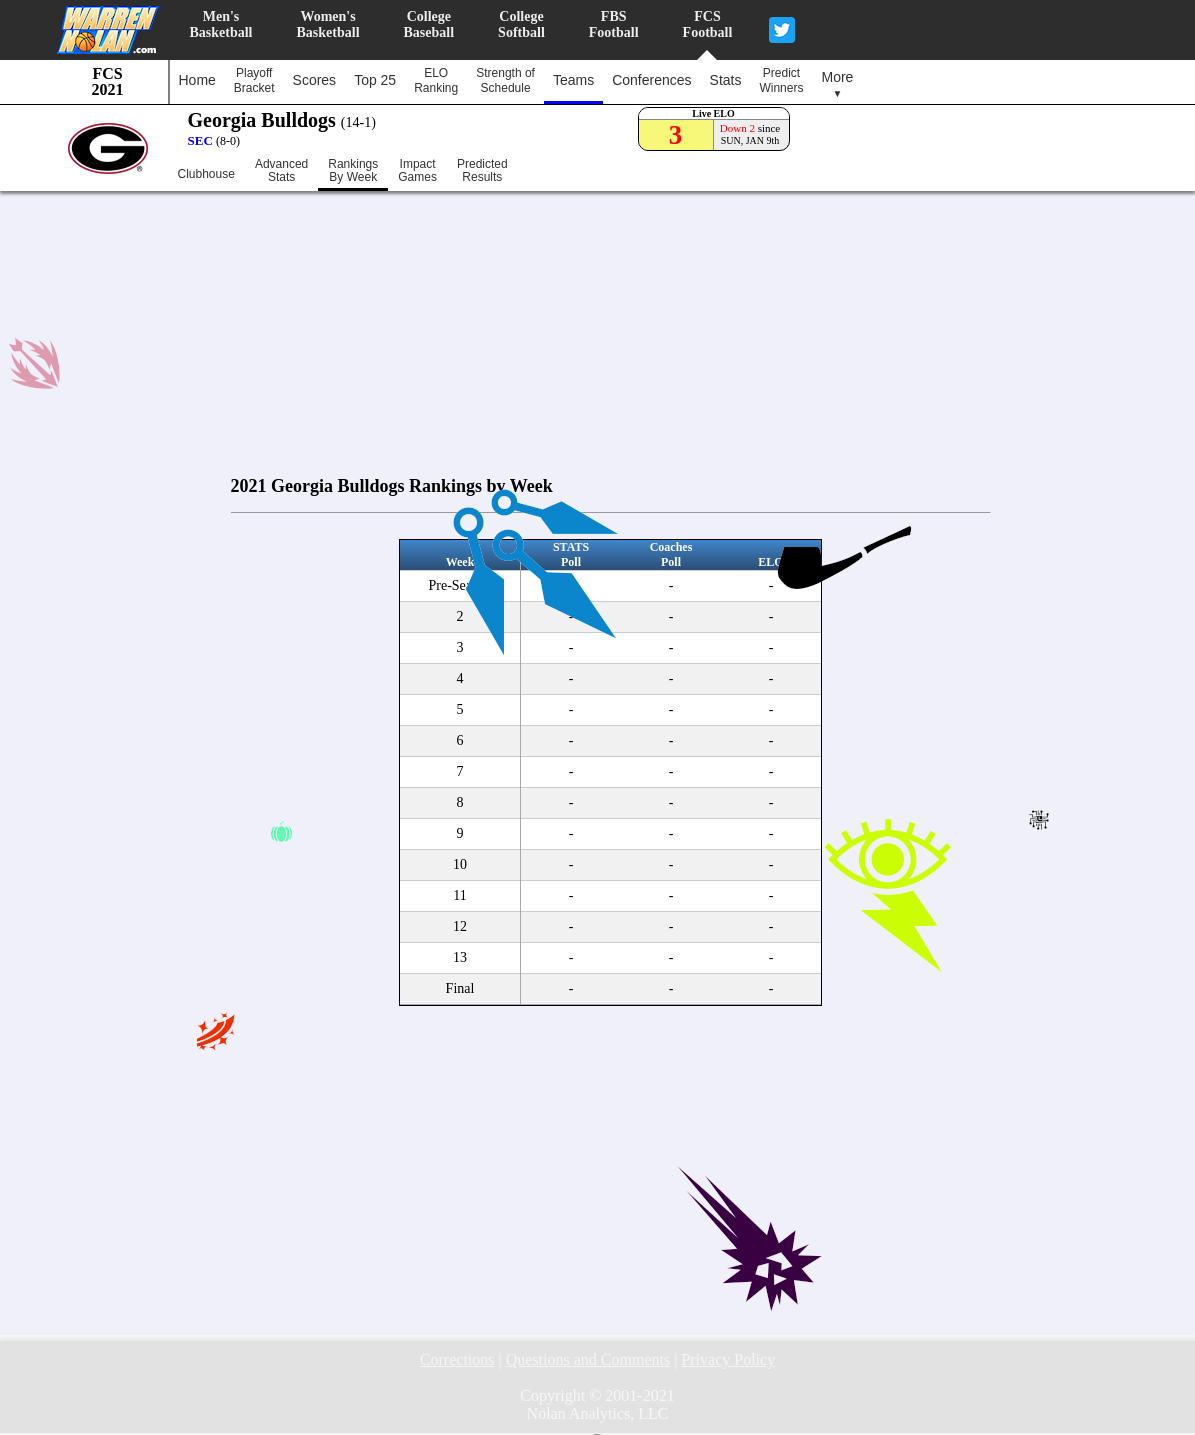 This screenshot has width=1195, height=1435. I want to click on access halloween or autumn seasonal content, so click(281, 831).